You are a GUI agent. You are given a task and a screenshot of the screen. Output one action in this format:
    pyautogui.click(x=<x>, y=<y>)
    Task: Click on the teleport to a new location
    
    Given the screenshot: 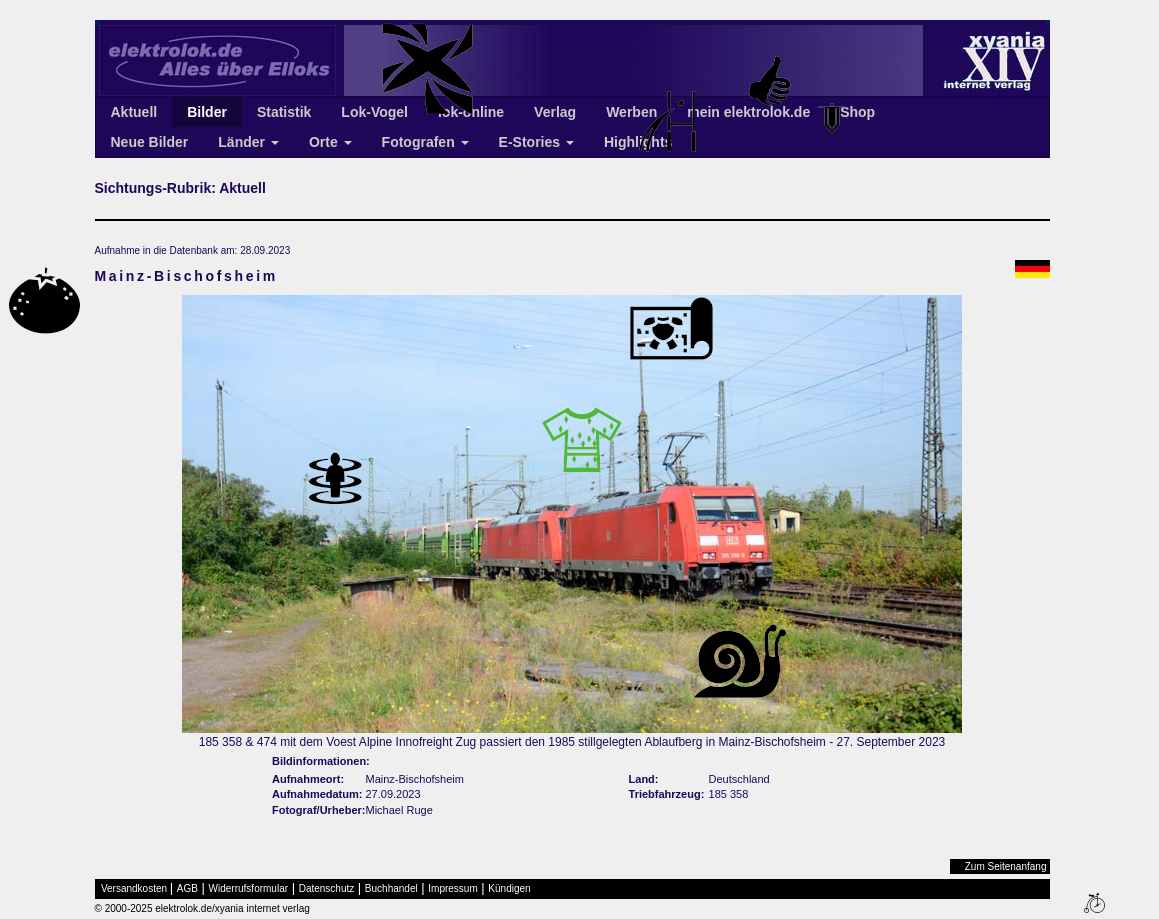 What is the action you would take?
    pyautogui.click(x=335, y=479)
    